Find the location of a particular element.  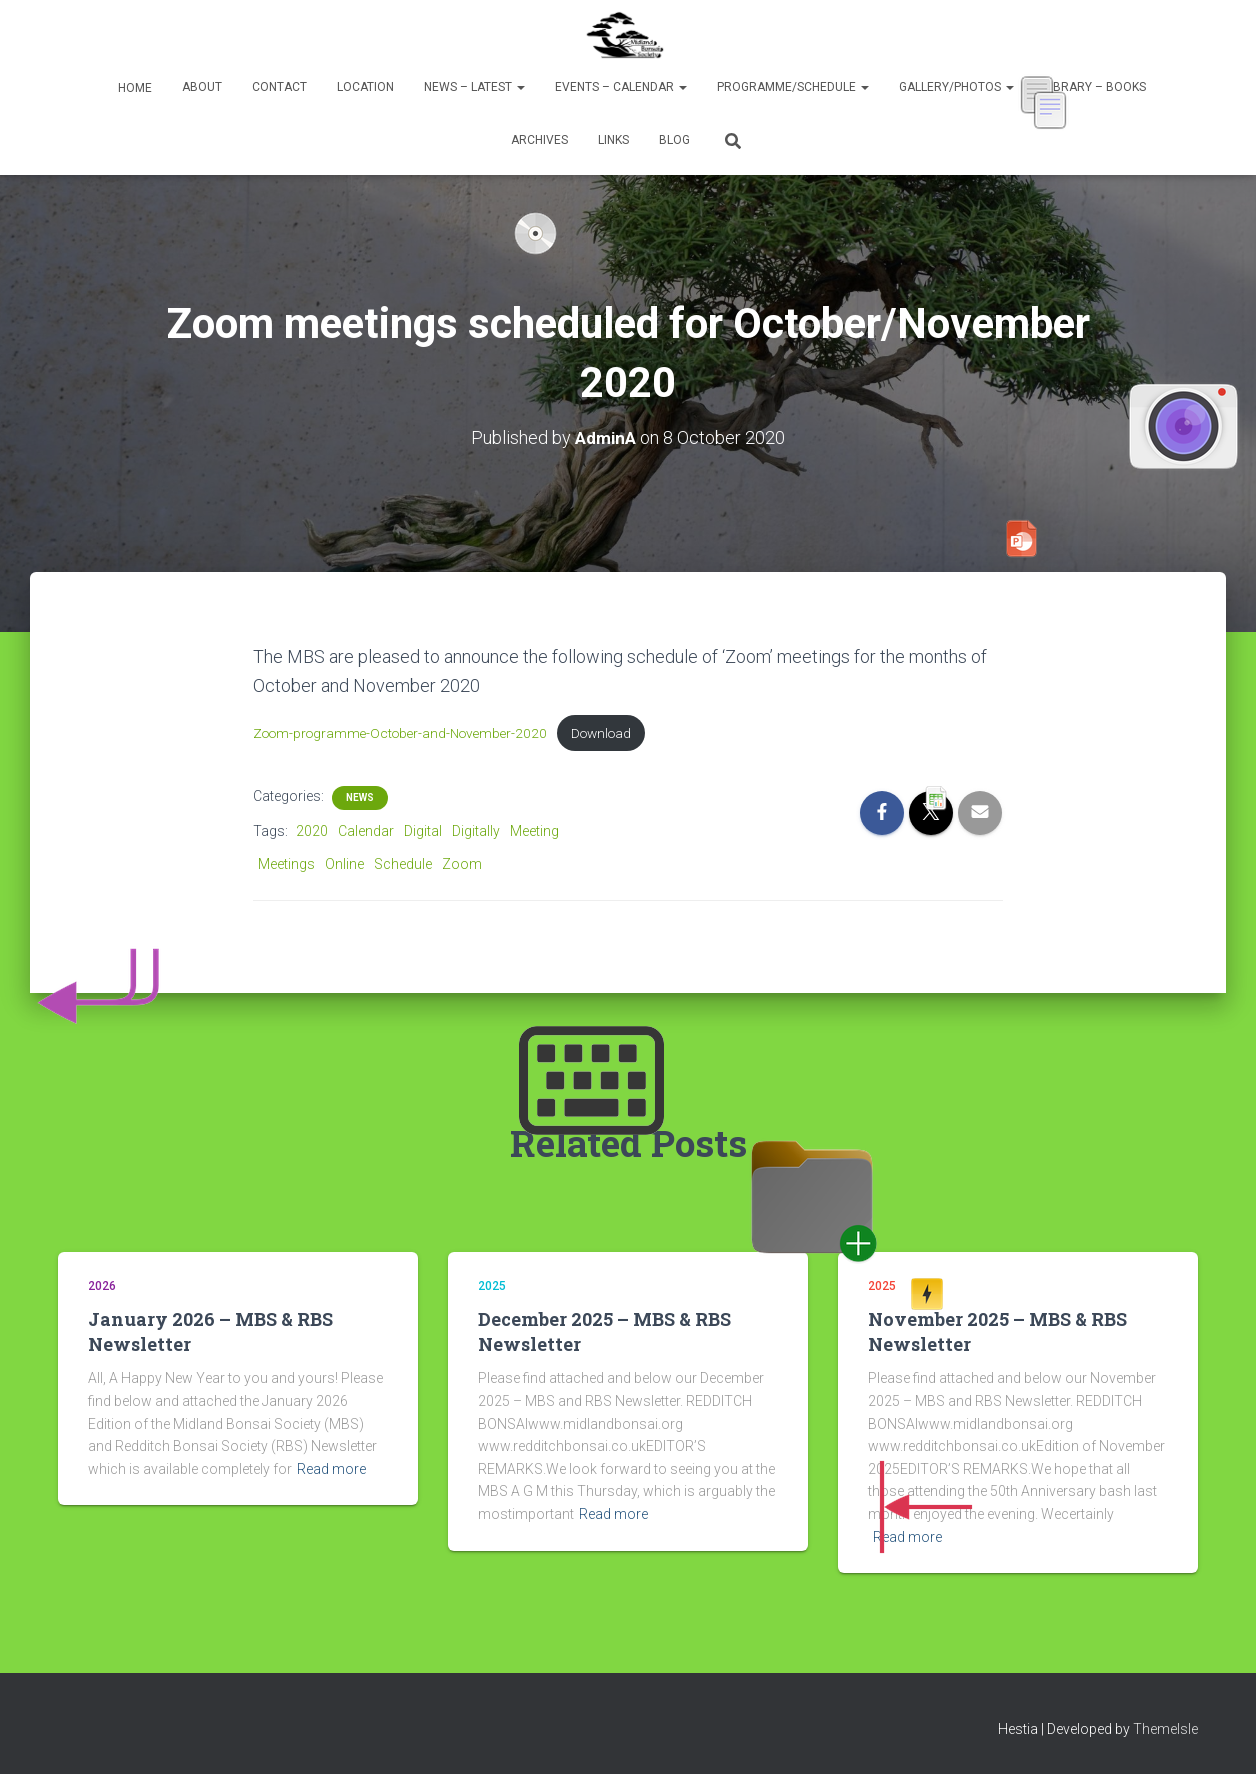

access power and battery settings is located at coordinates (927, 1294).